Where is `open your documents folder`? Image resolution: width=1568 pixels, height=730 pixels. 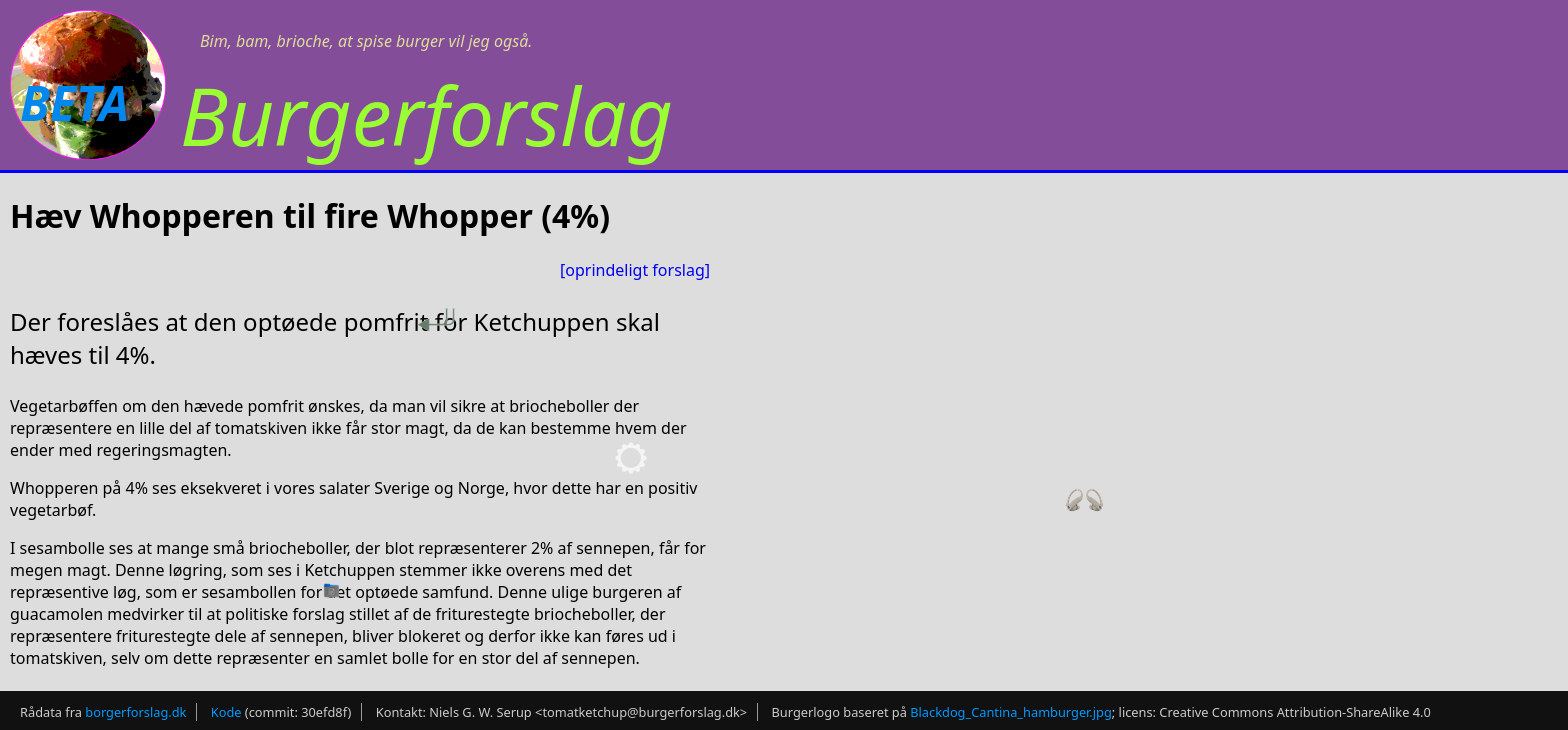 open your documents folder is located at coordinates (331, 590).